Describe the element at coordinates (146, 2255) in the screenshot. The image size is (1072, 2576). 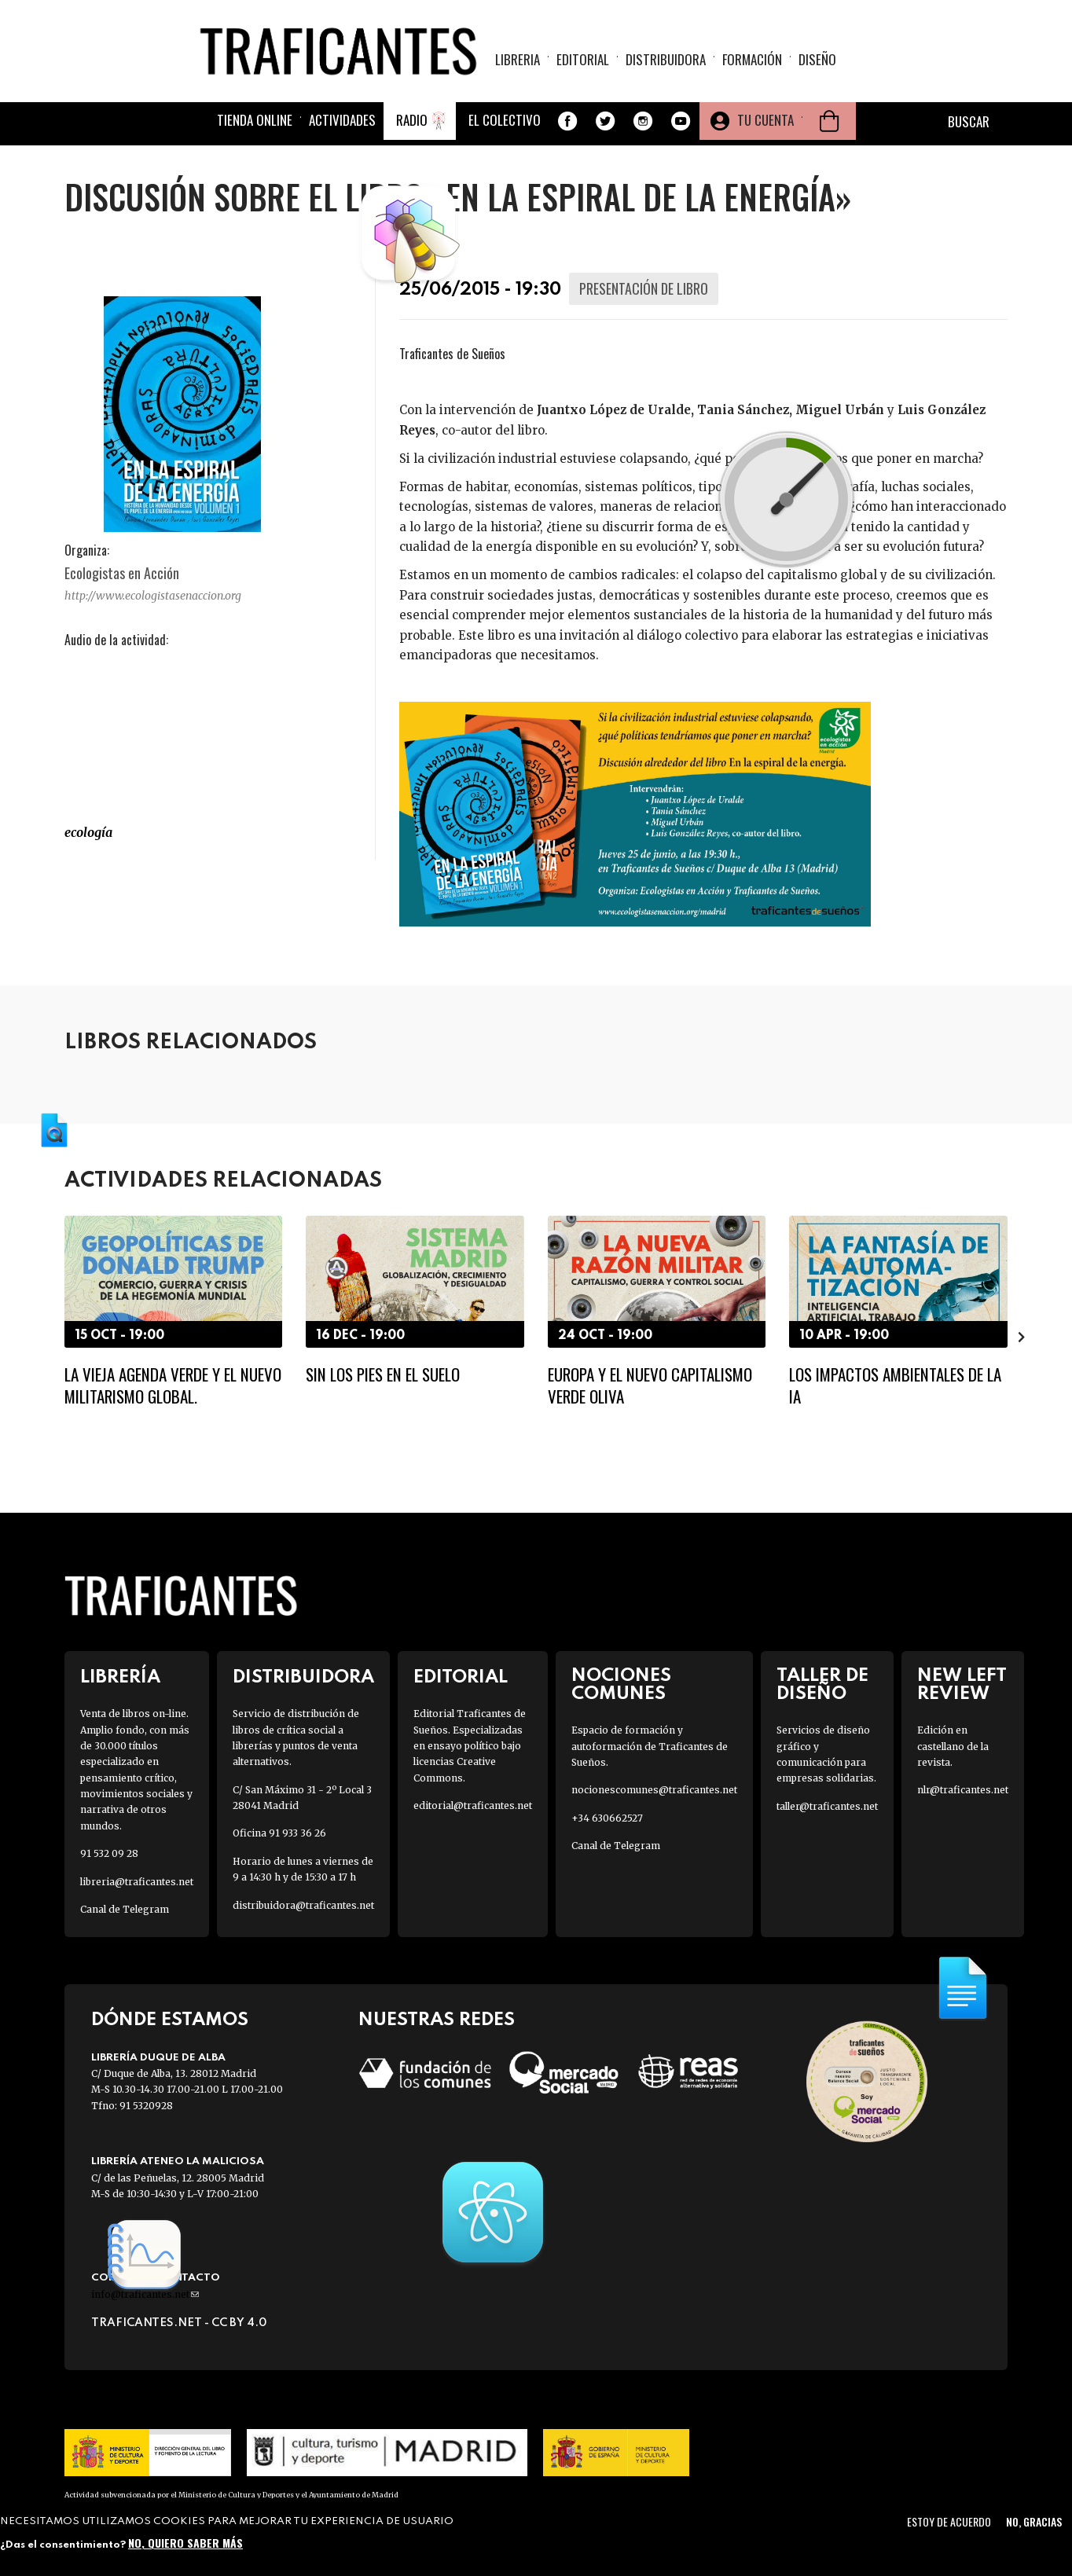
I see `open Graphs app for data visualization` at that location.